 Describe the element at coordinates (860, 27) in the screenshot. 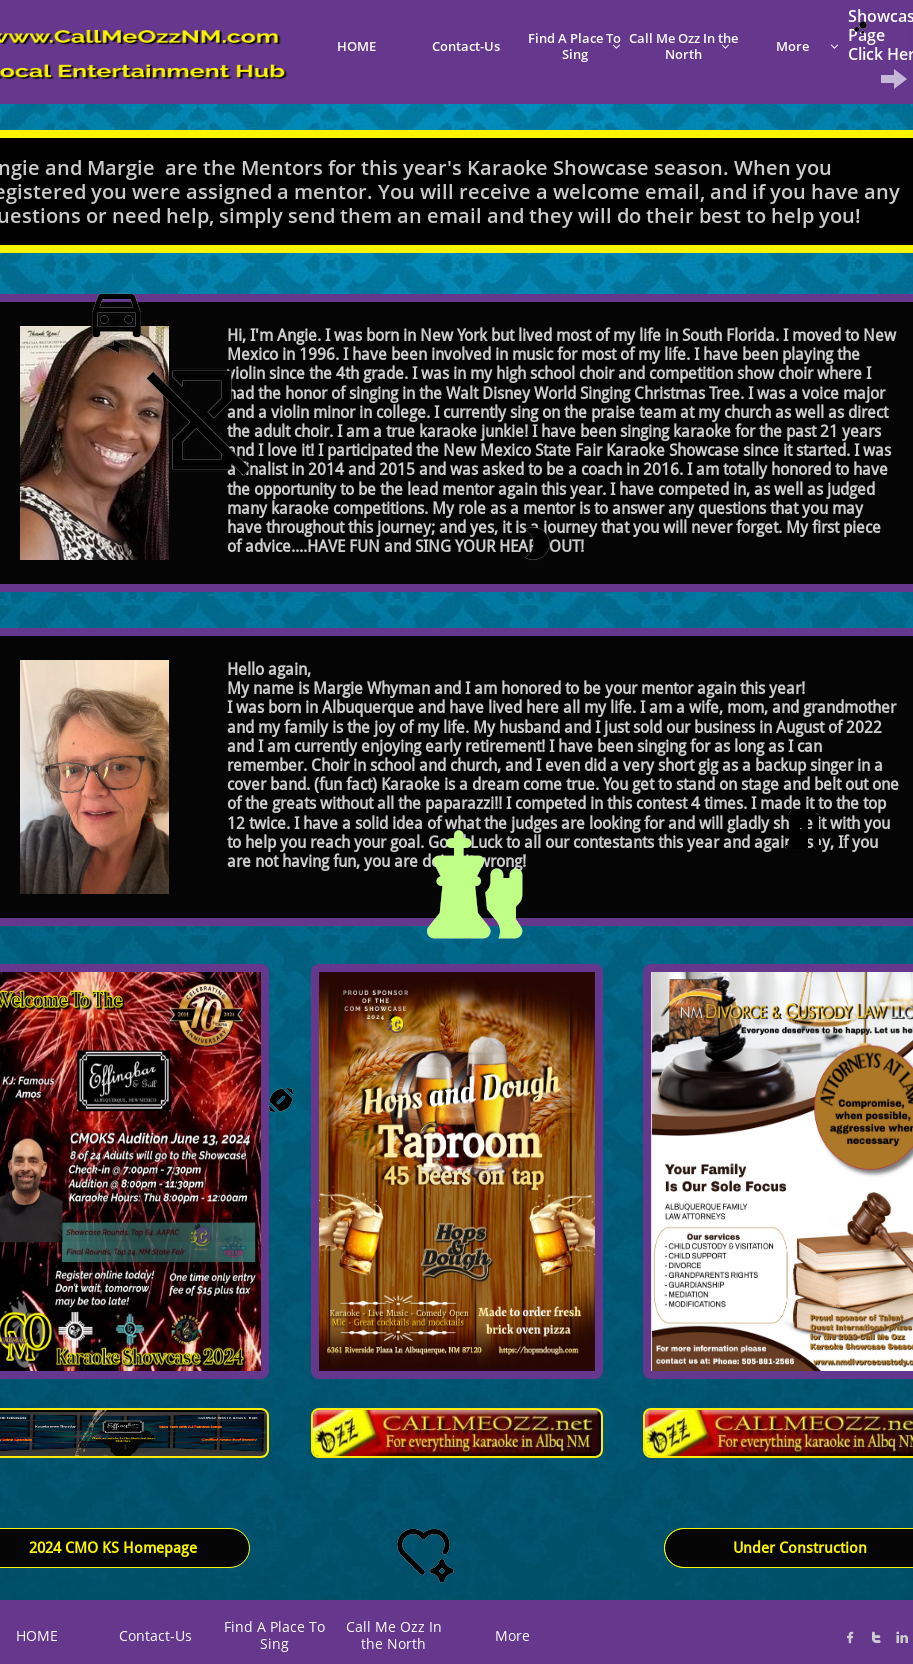

I see `view bubble chart visualization` at that location.